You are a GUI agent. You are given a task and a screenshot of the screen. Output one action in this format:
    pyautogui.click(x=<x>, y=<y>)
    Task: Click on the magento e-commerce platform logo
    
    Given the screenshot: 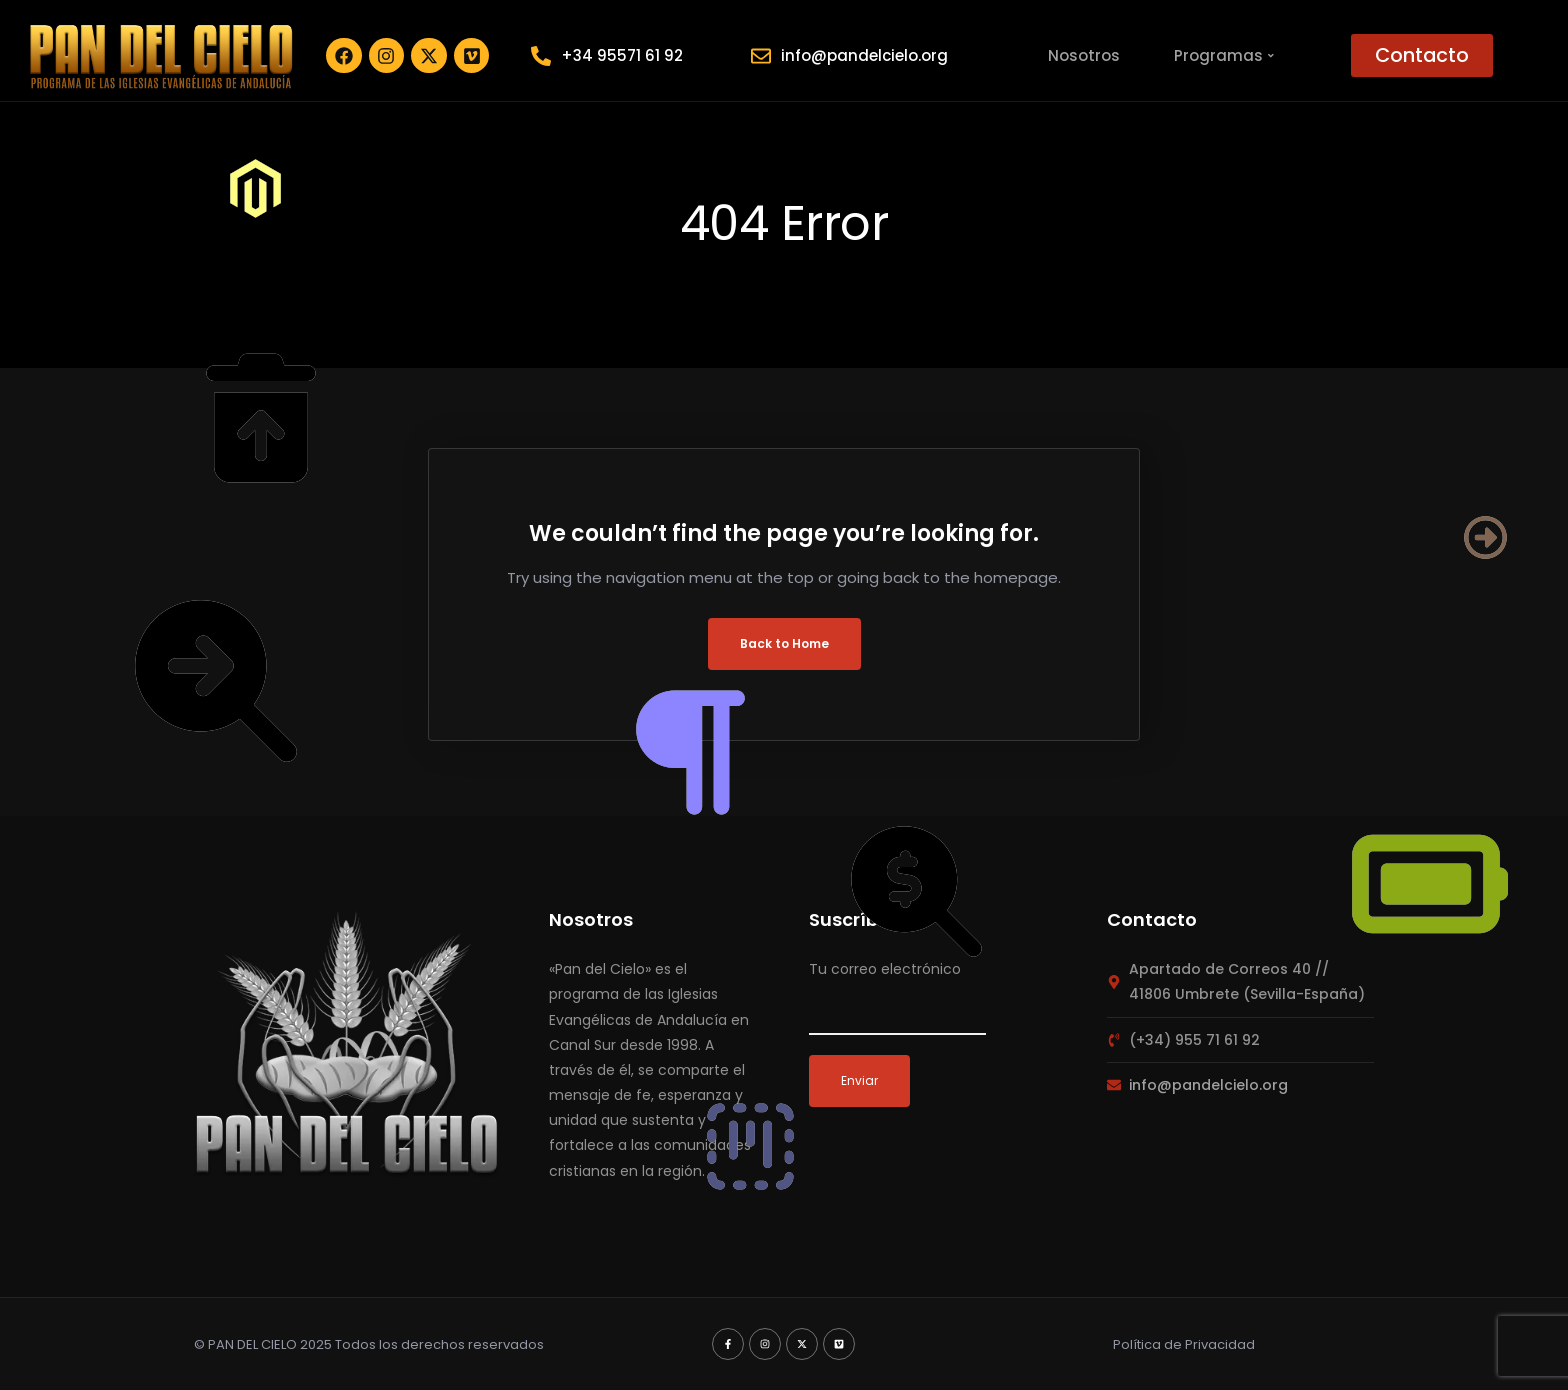 What is the action you would take?
    pyautogui.click(x=255, y=188)
    